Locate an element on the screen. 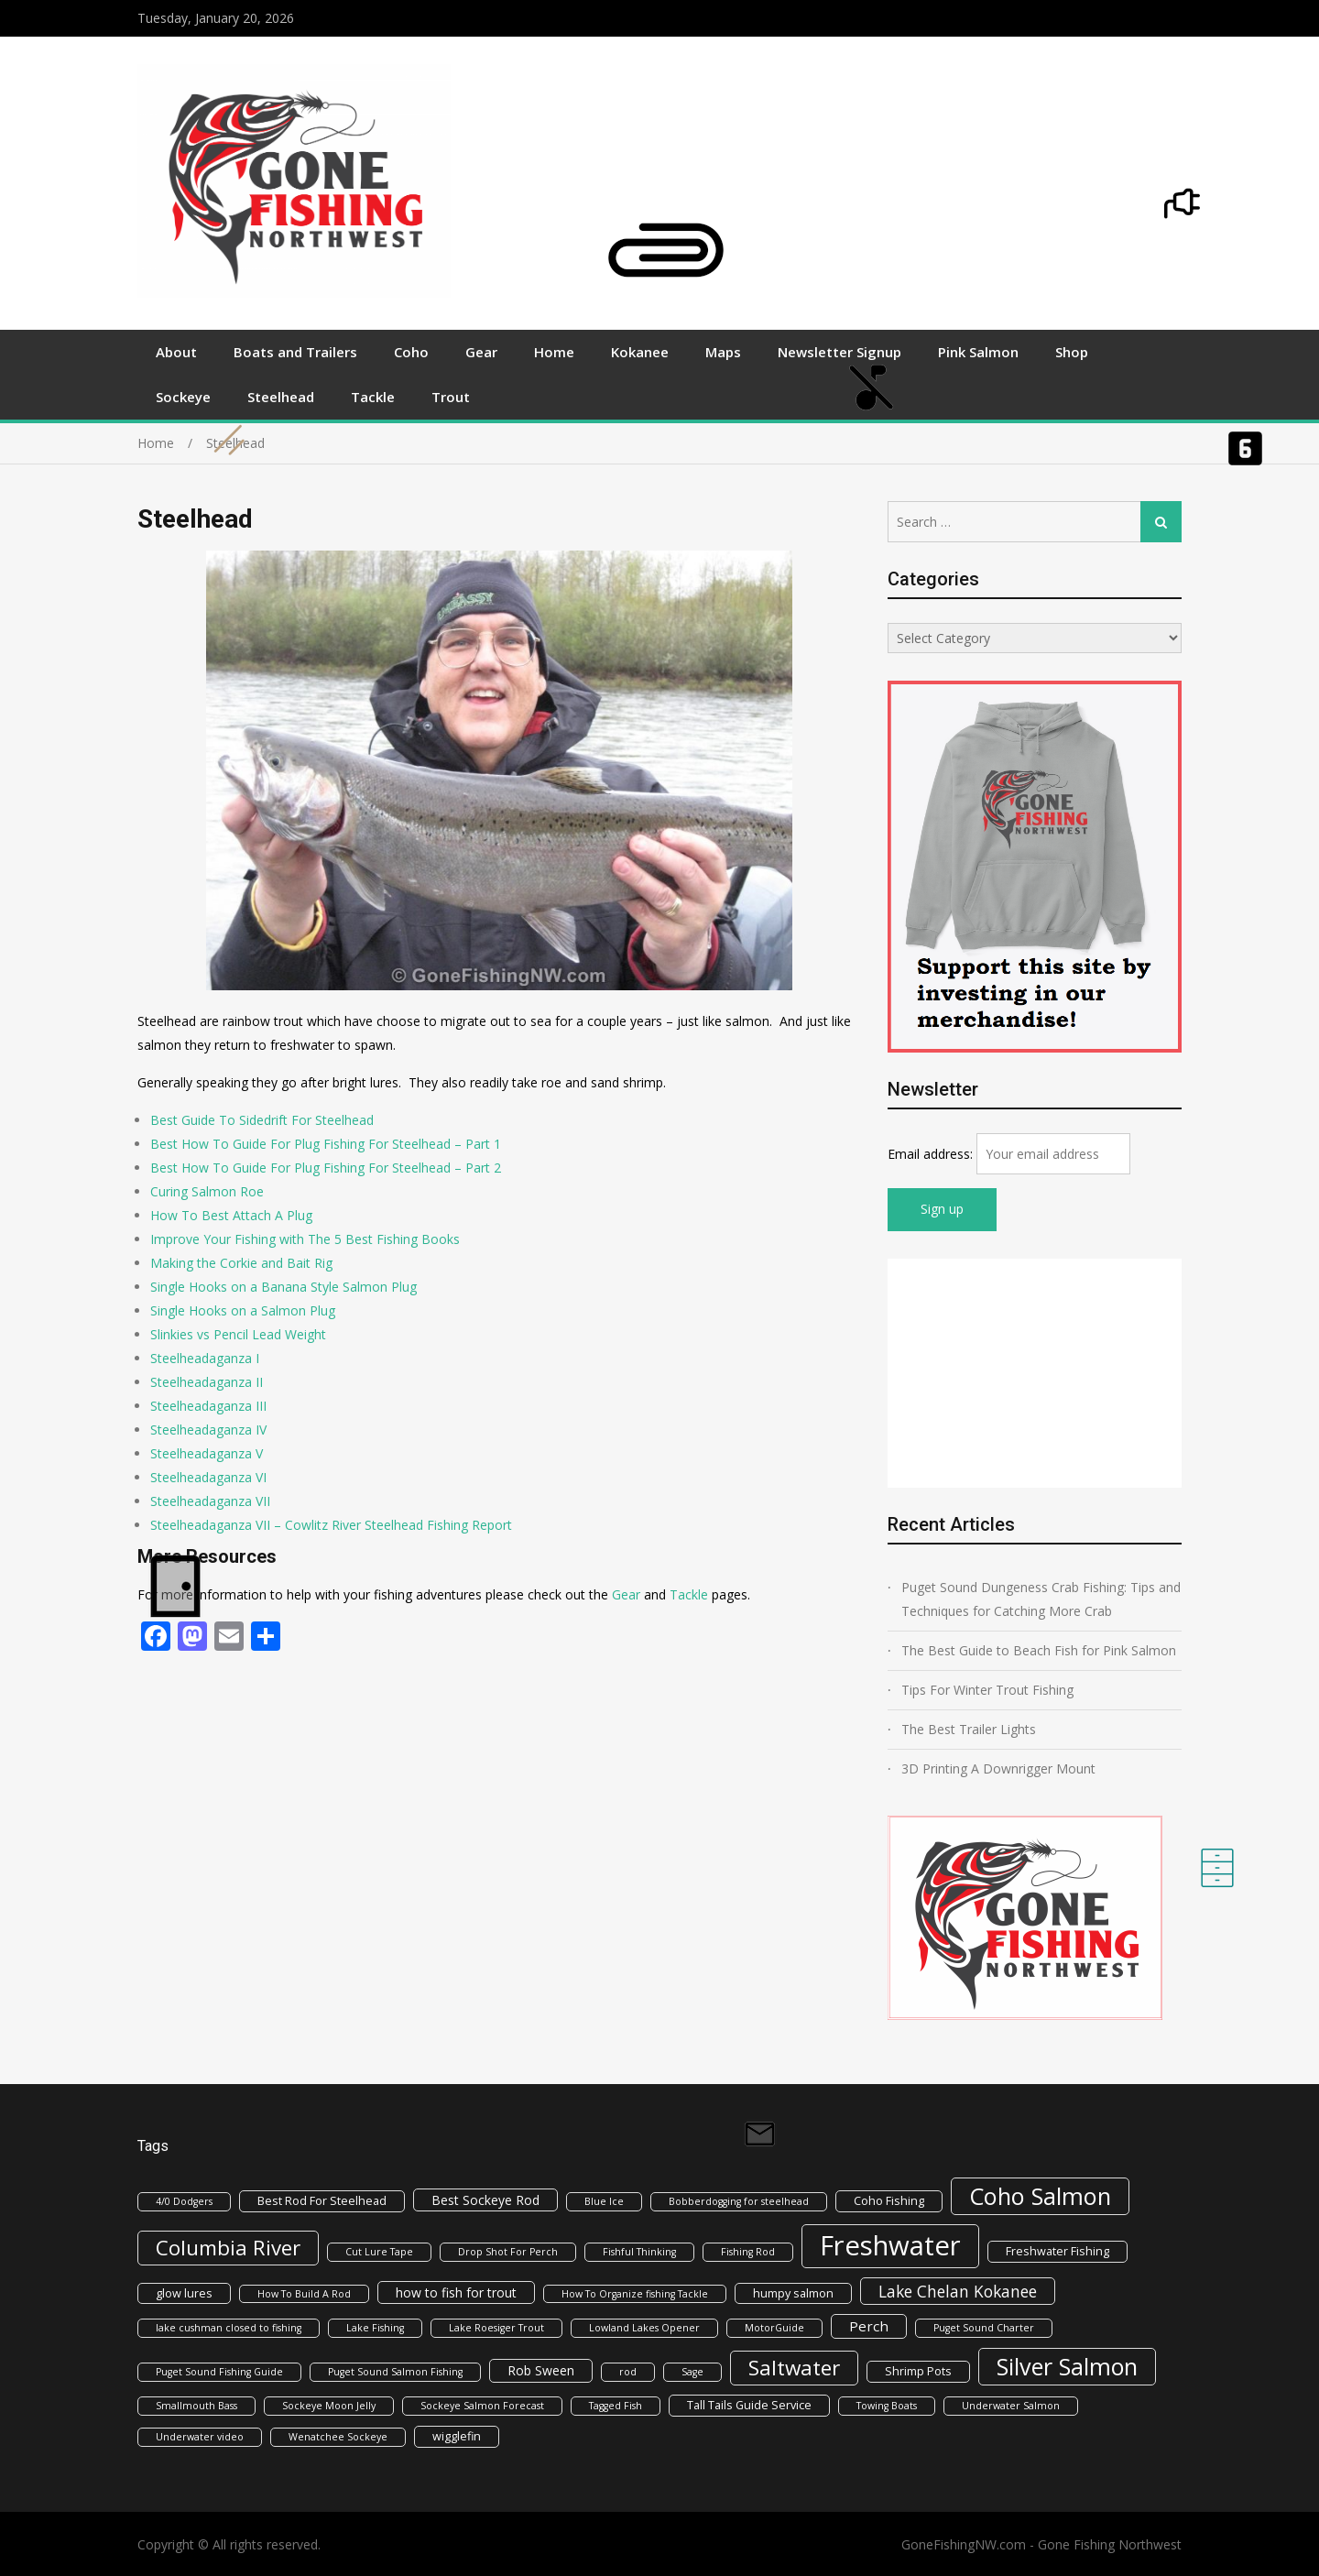  indicates a count or tally of two items is located at coordinates (230, 441).